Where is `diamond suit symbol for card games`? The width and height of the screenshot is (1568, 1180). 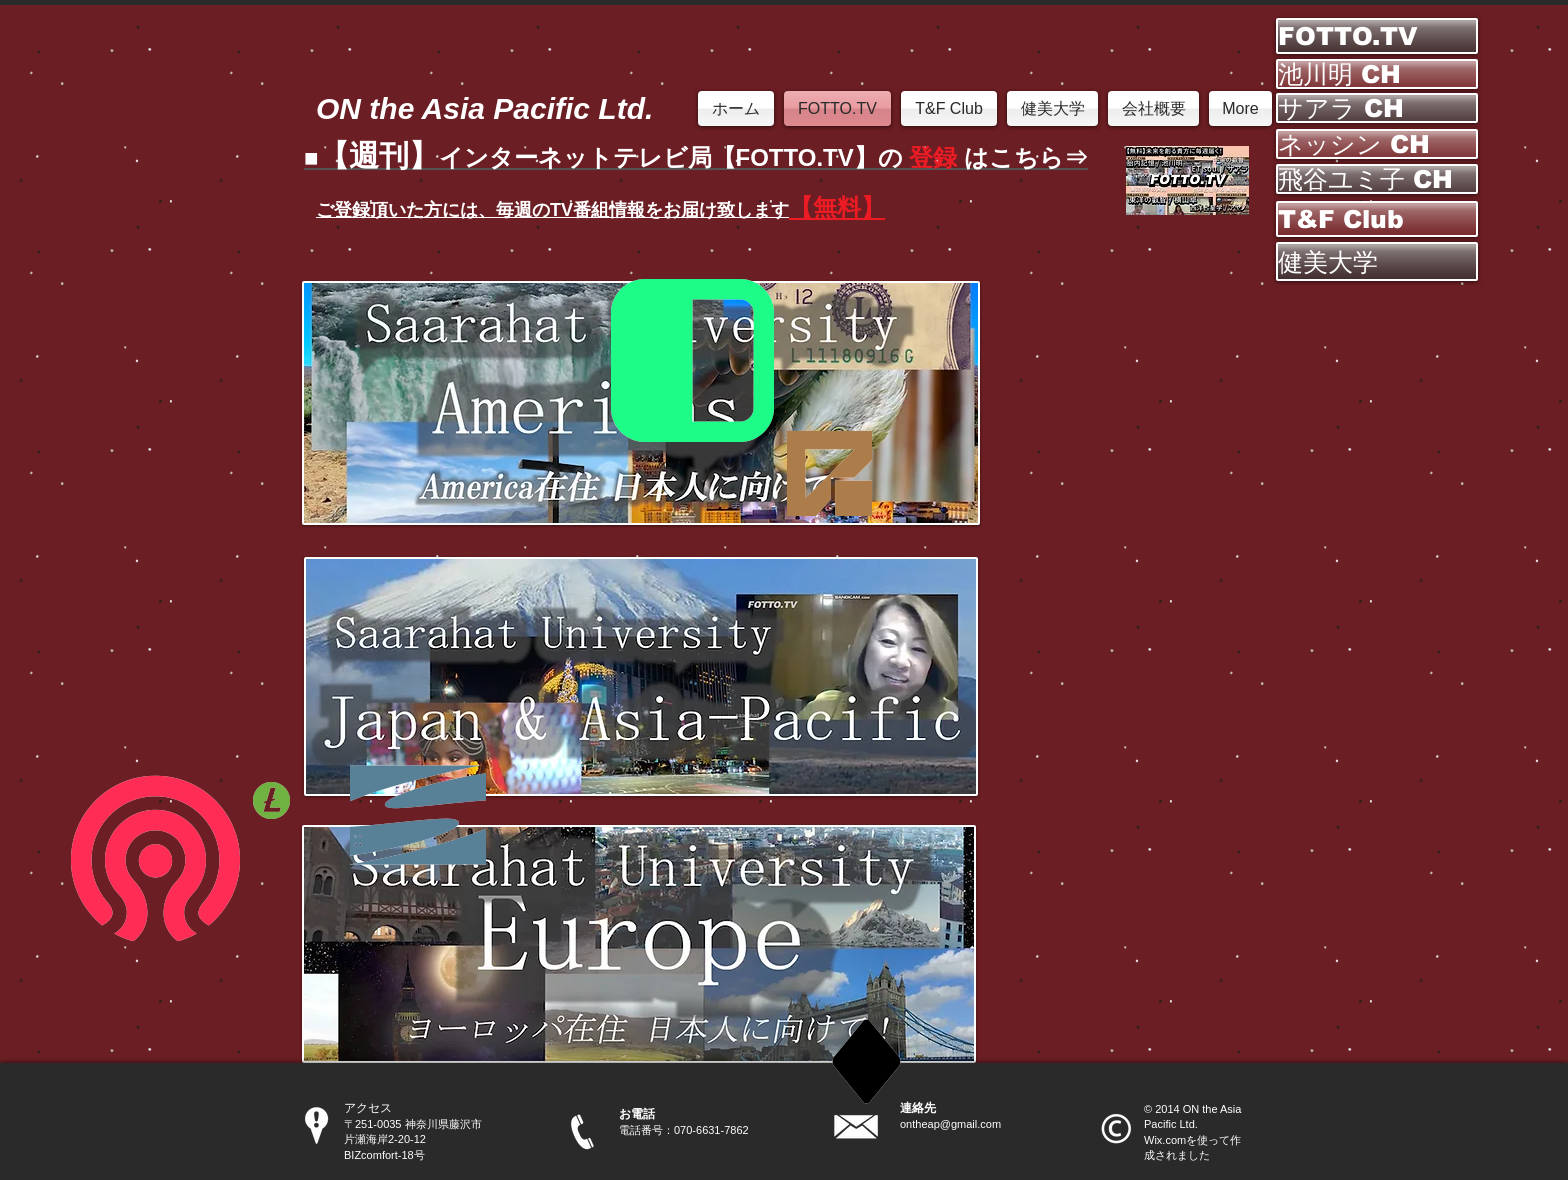 diamond suit symbol for card games is located at coordinates (866, 1061).